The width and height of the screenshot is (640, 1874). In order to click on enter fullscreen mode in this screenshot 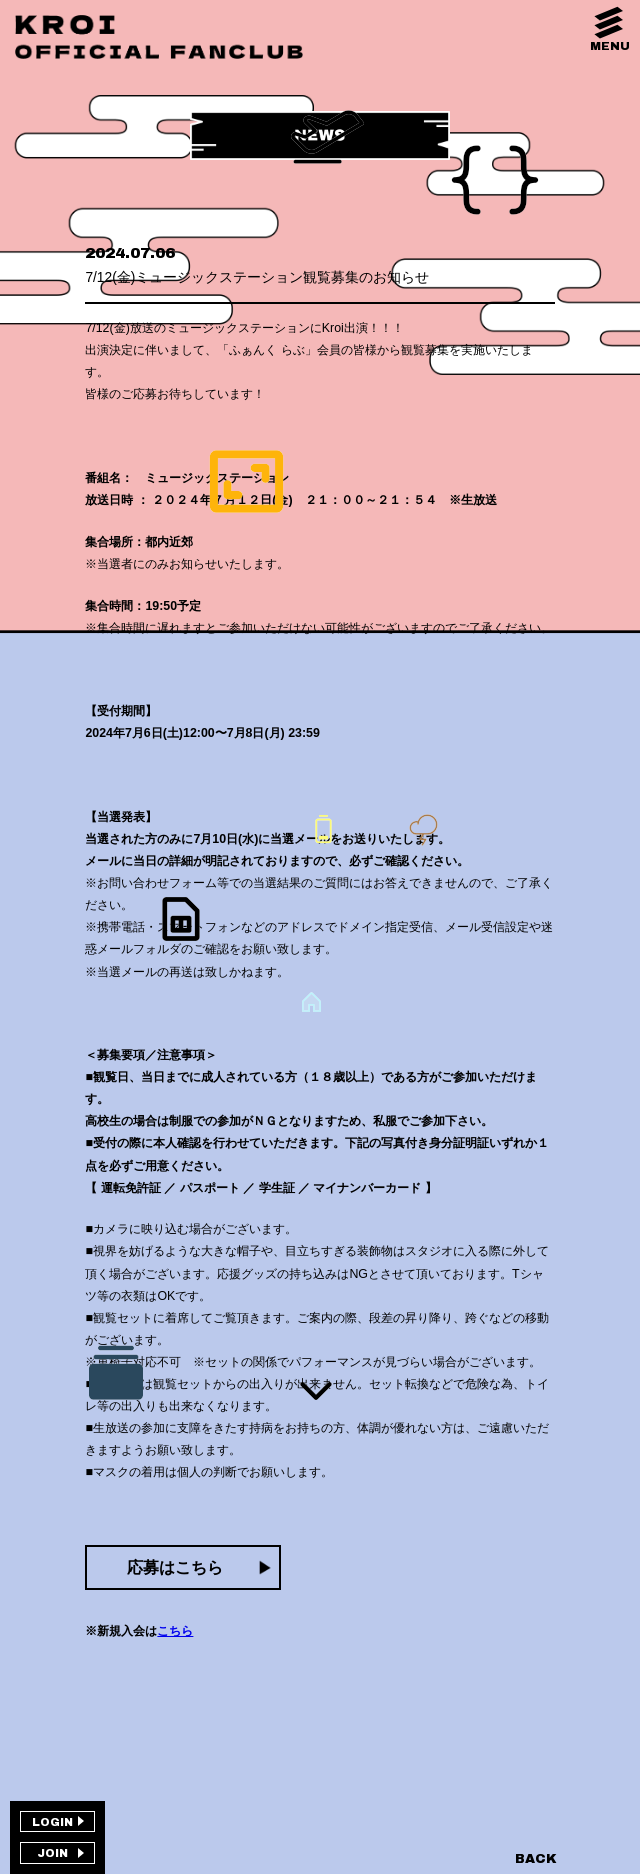, I will do `click(246, 481)`.